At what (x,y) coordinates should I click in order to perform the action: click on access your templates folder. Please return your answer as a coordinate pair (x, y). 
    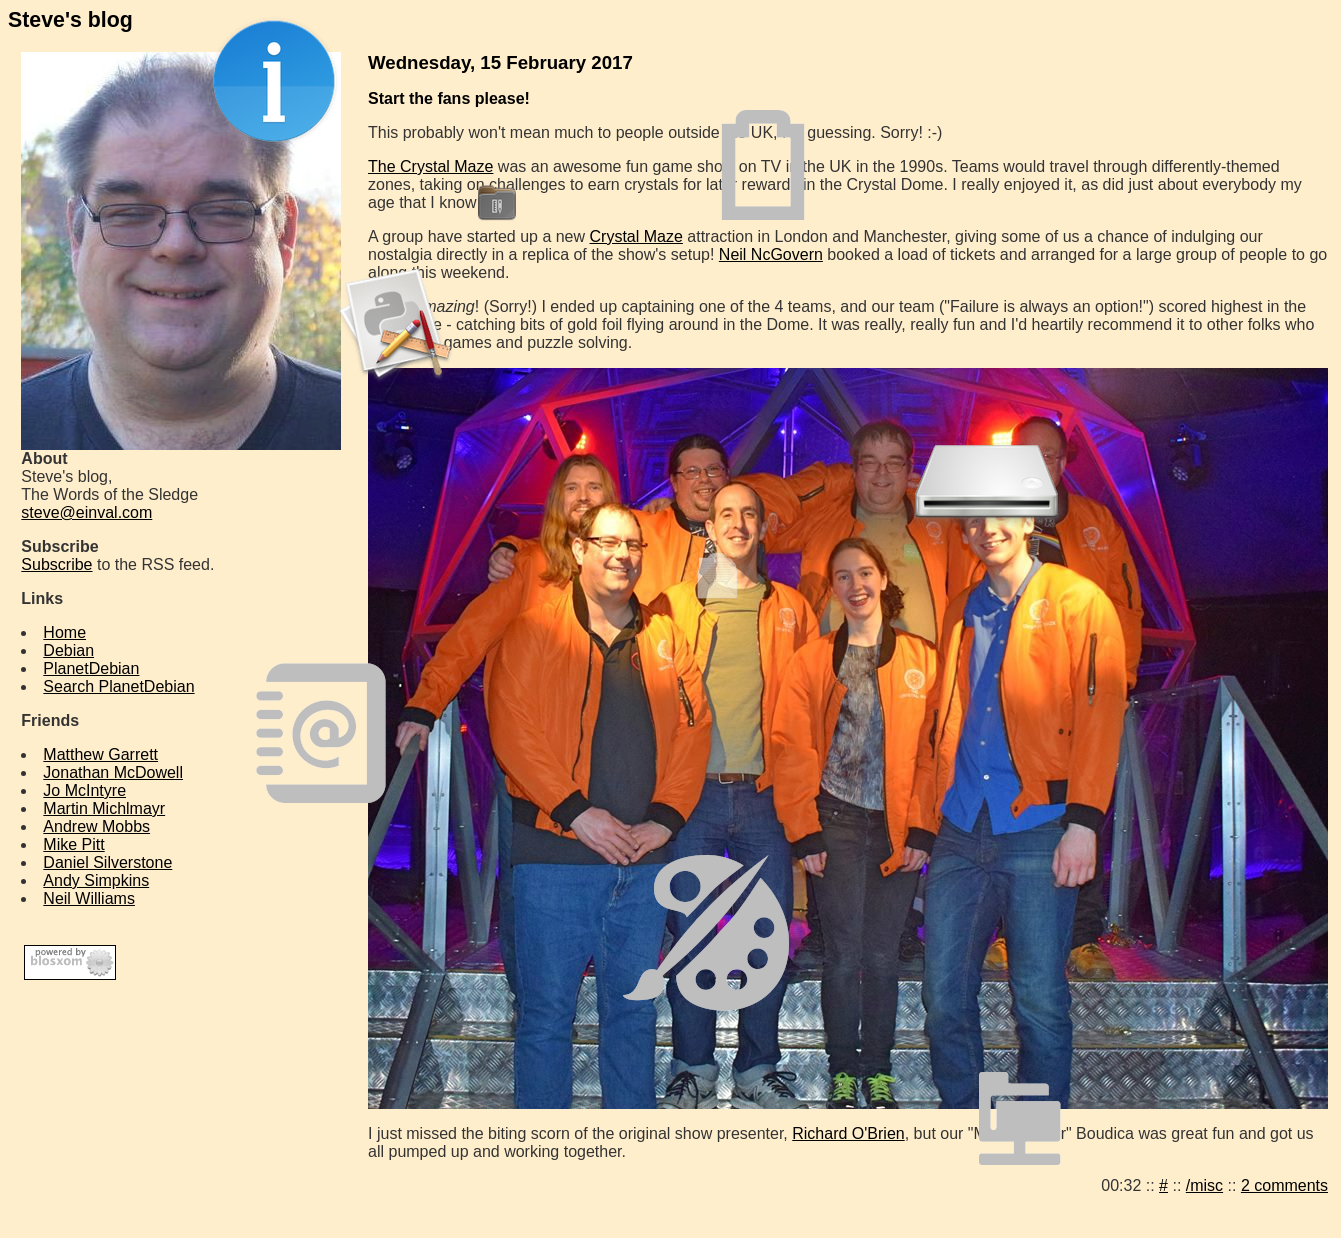
    Looking at the image, I should click on (497, 202).